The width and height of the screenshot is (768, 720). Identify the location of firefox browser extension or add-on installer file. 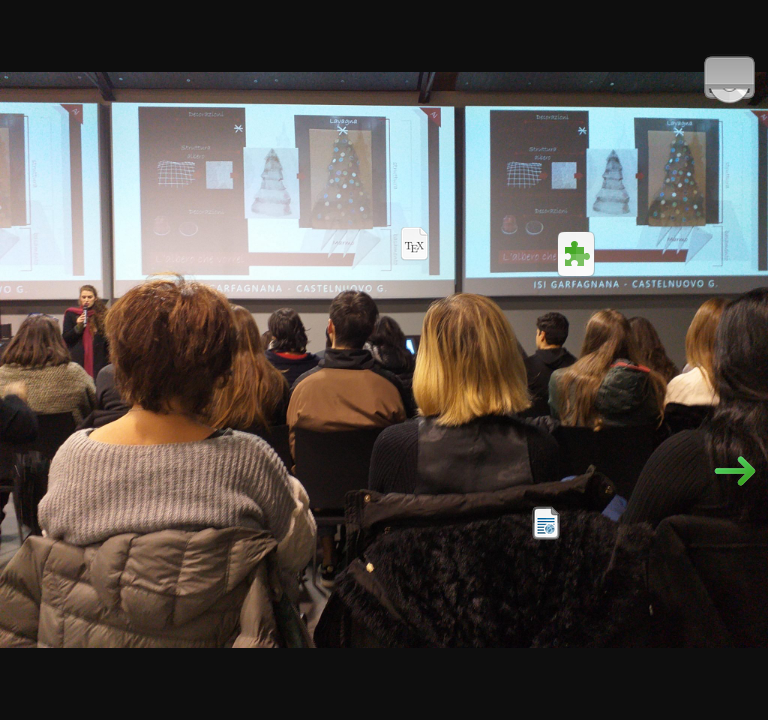
(576, 254).